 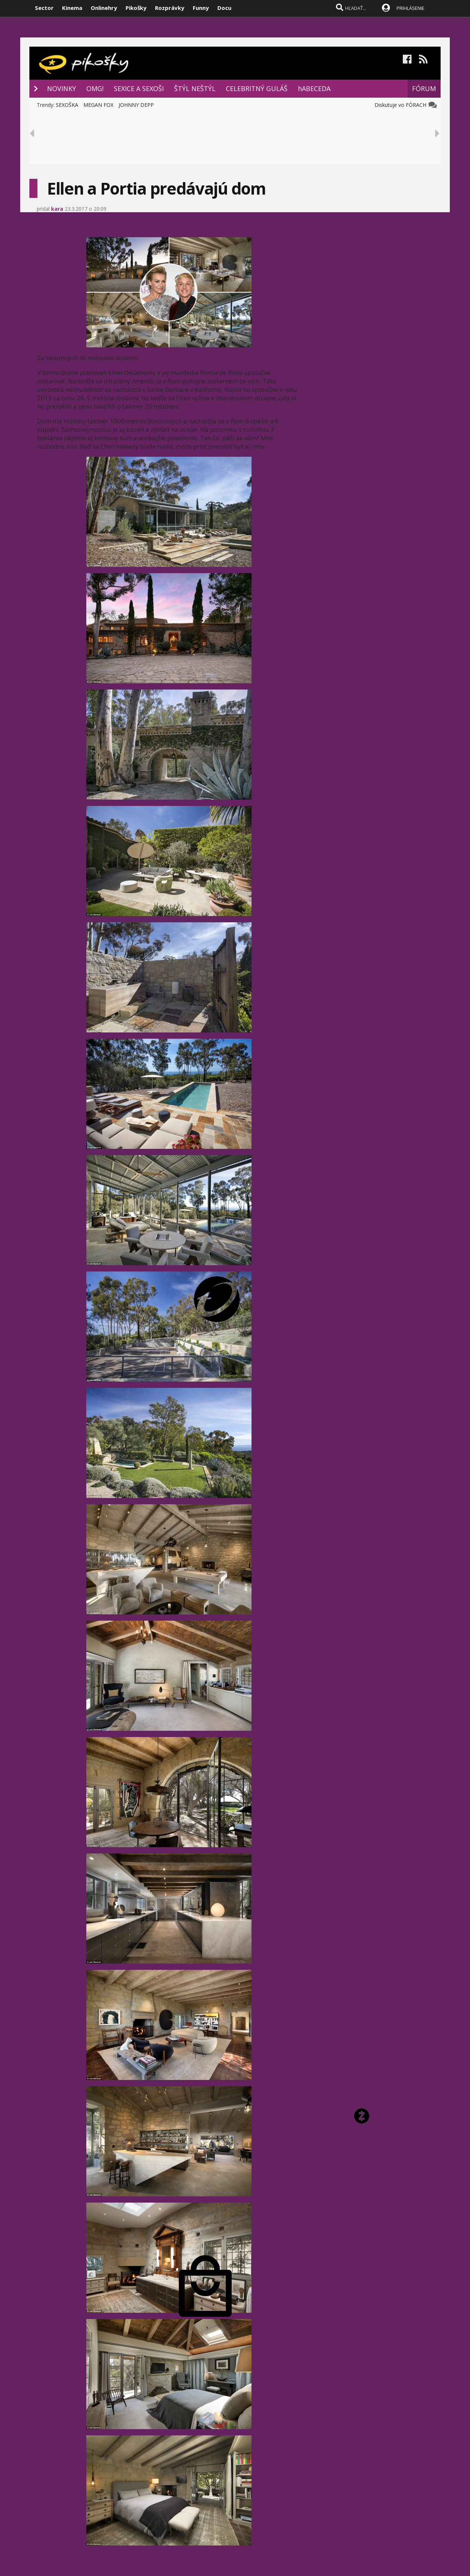 What do you see at coordinates (217, 1299) in the screenshot?
I see `trend micro logo` at bounding box center [217, 1299].